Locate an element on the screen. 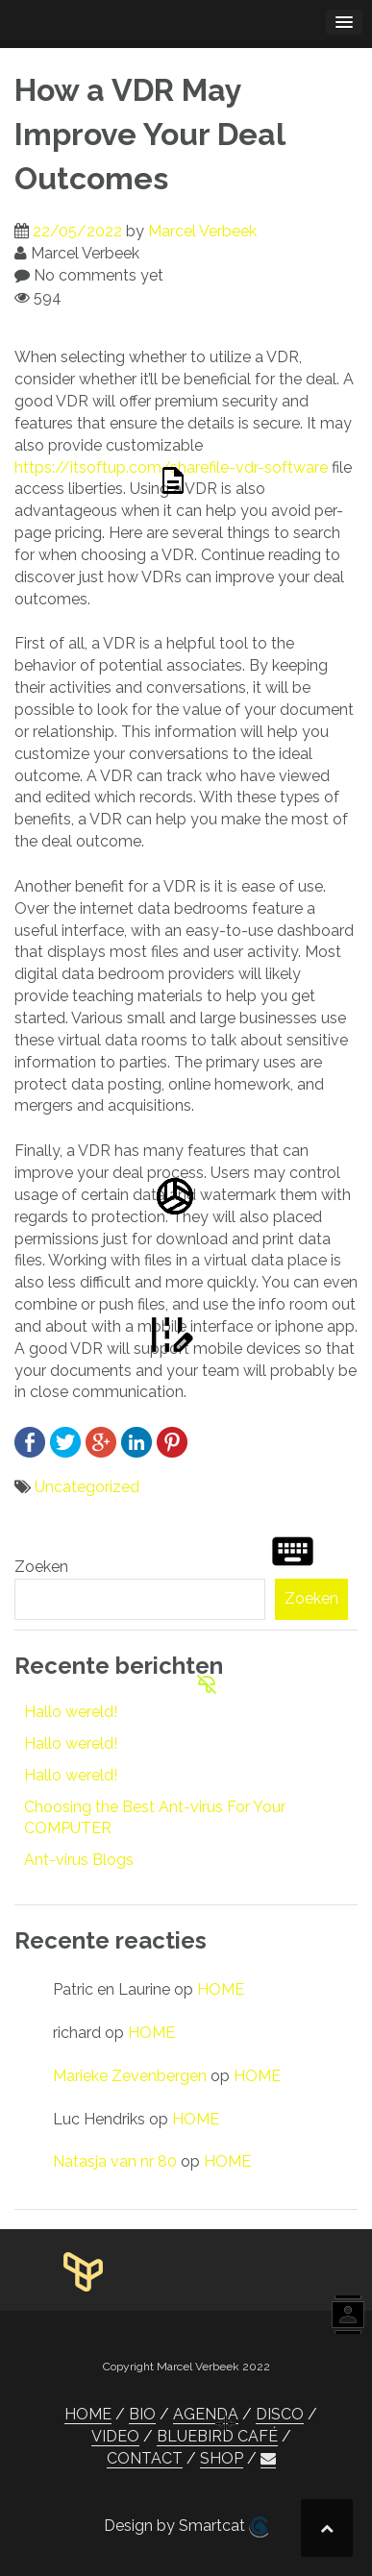 This screenshot has width=372, height=2576. open the on-screen keyboard is located at coordinates (292, 1551).